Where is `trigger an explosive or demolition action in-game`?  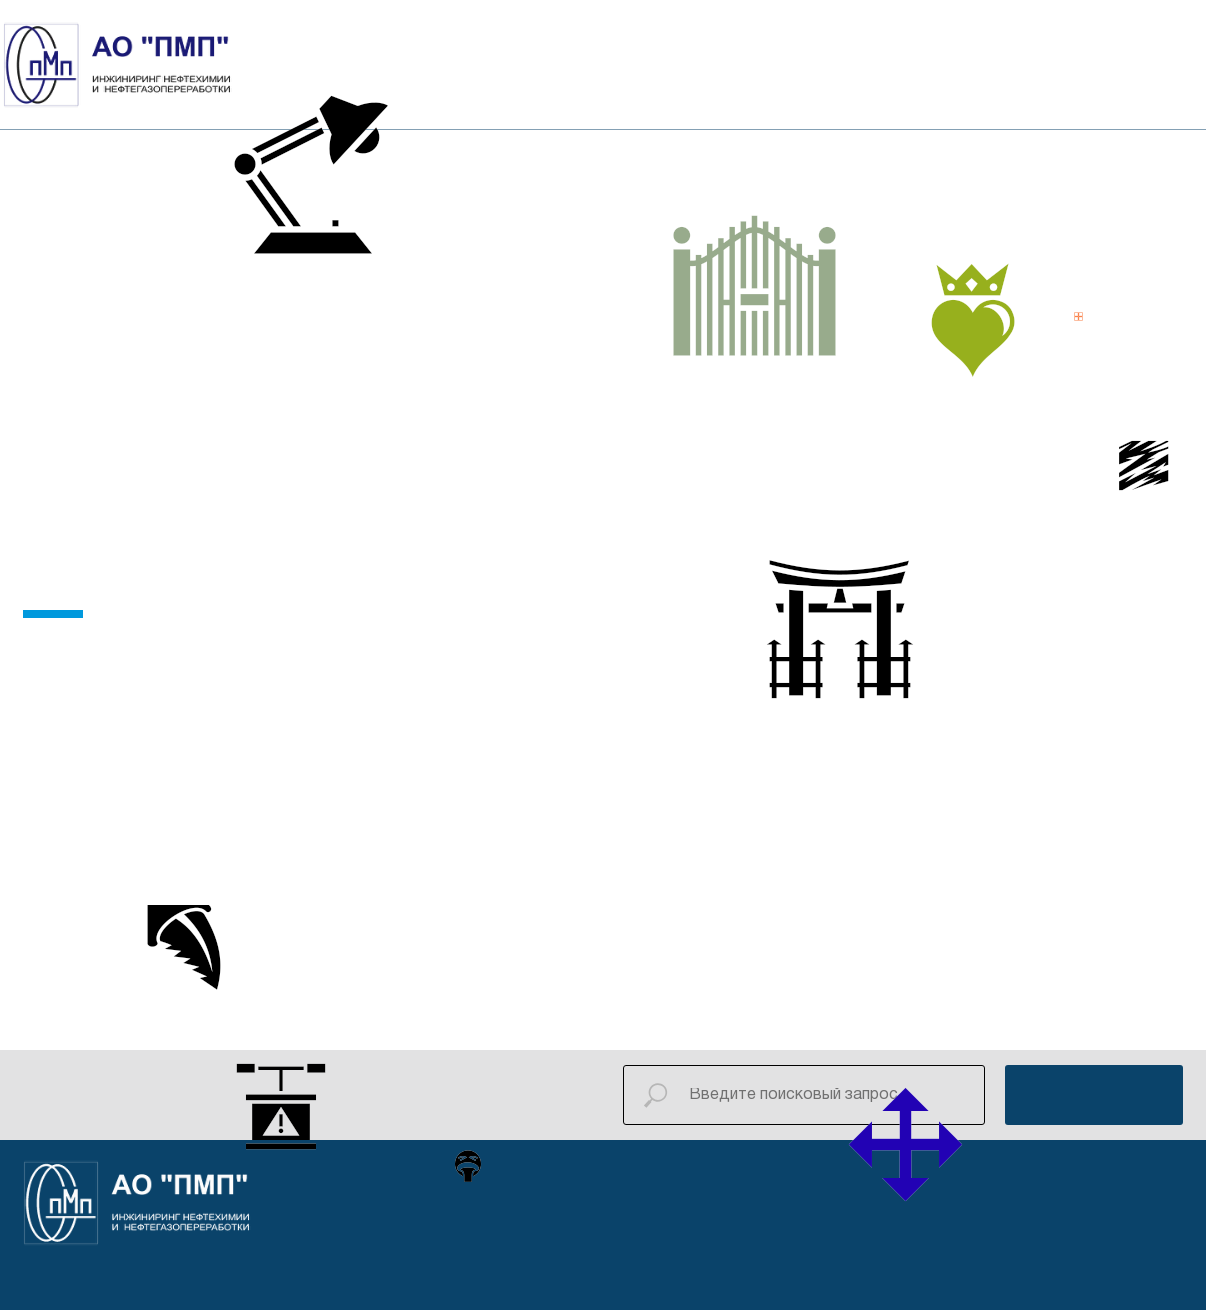
trigger an explosive or demolition action in-game is located at coordinates (281, 1105).